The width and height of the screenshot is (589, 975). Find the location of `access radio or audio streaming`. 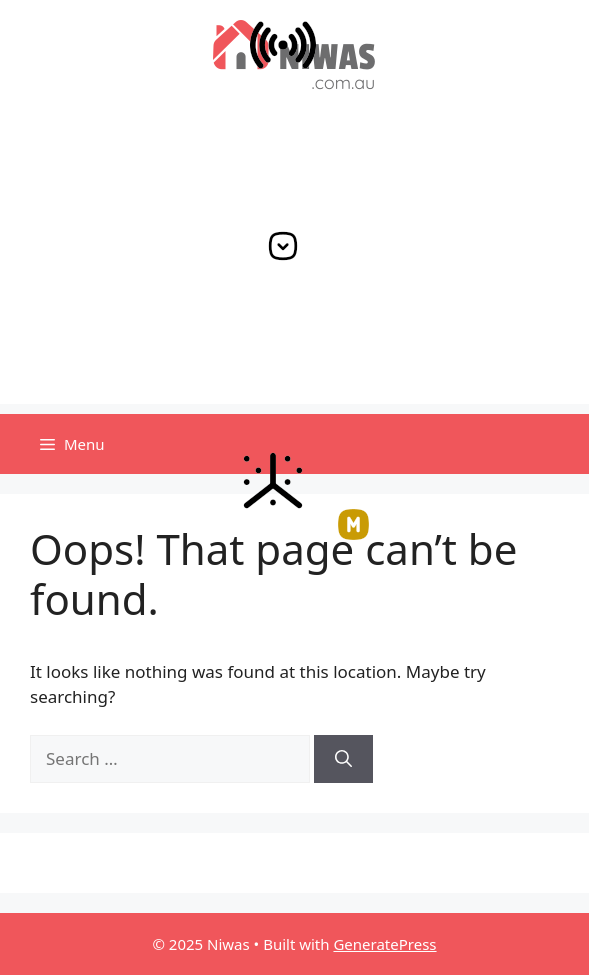

access radio or audio streaming is located at coordinates (283, 45).